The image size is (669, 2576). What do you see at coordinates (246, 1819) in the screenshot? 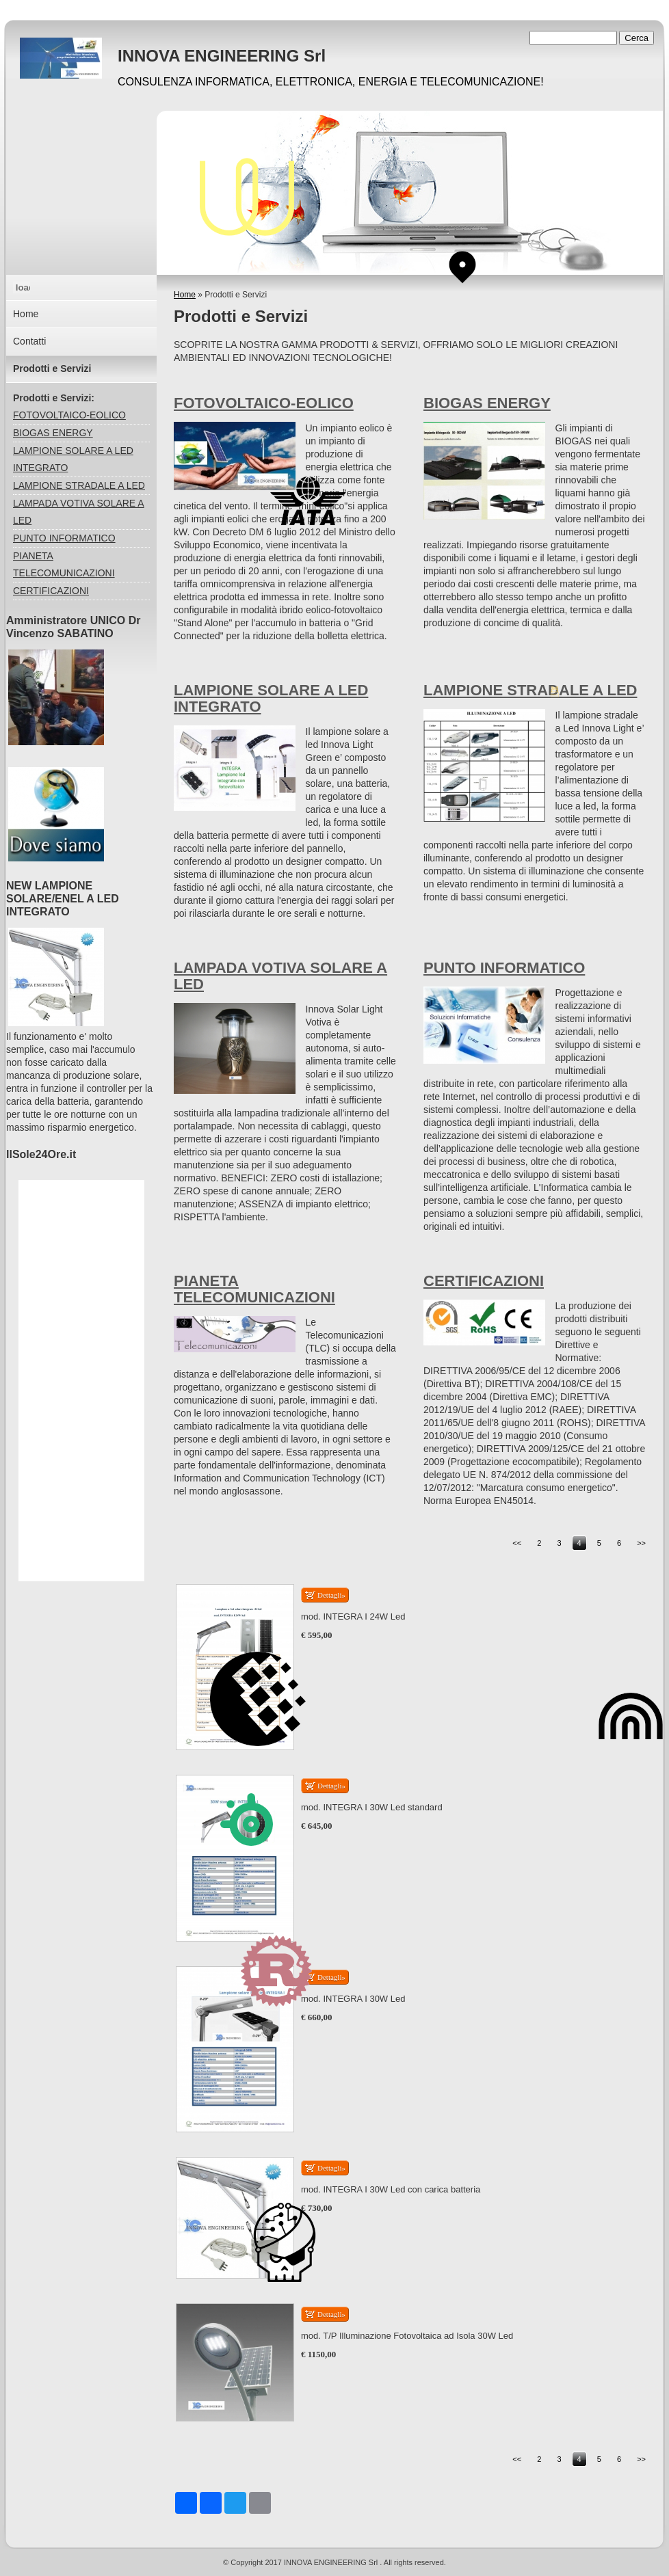
I see `visit the SteelSeries website or store` at bounding box center [246, 1819].